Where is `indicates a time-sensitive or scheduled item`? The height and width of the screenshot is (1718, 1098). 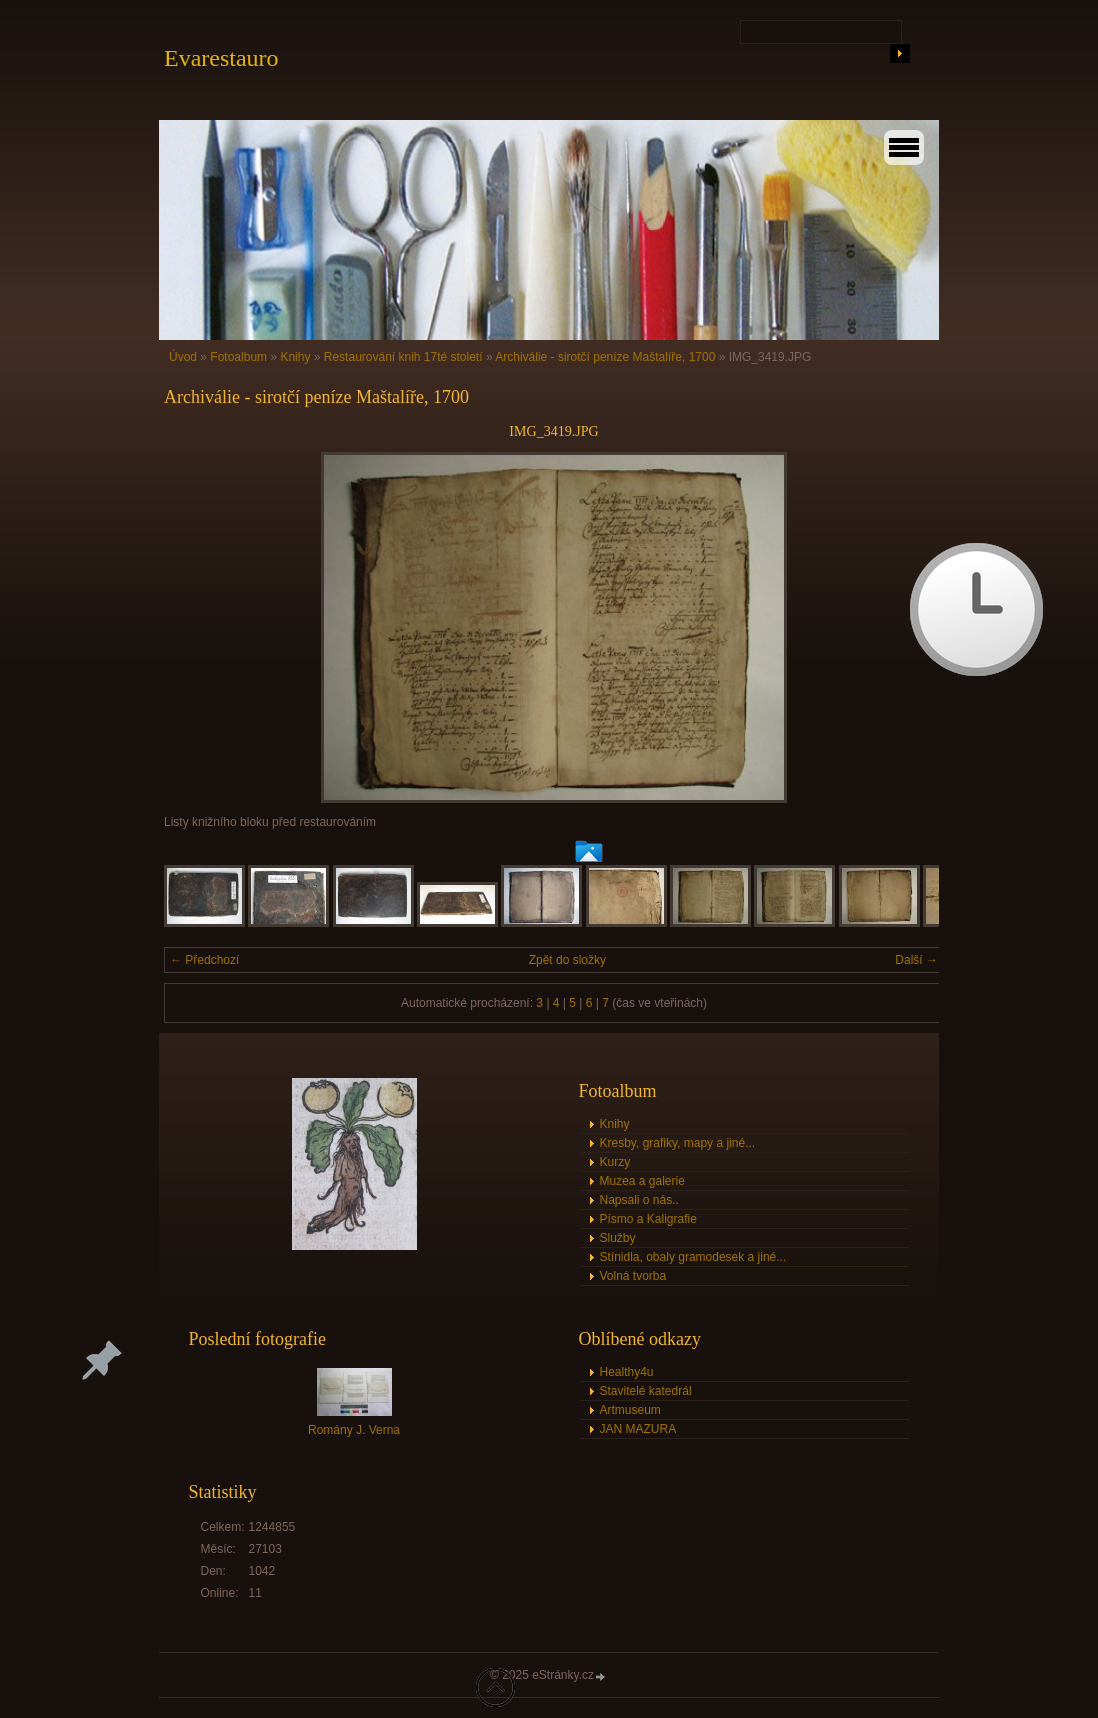 indicates a time-sensitive or scheduled item is located at coordinates (976, 609).